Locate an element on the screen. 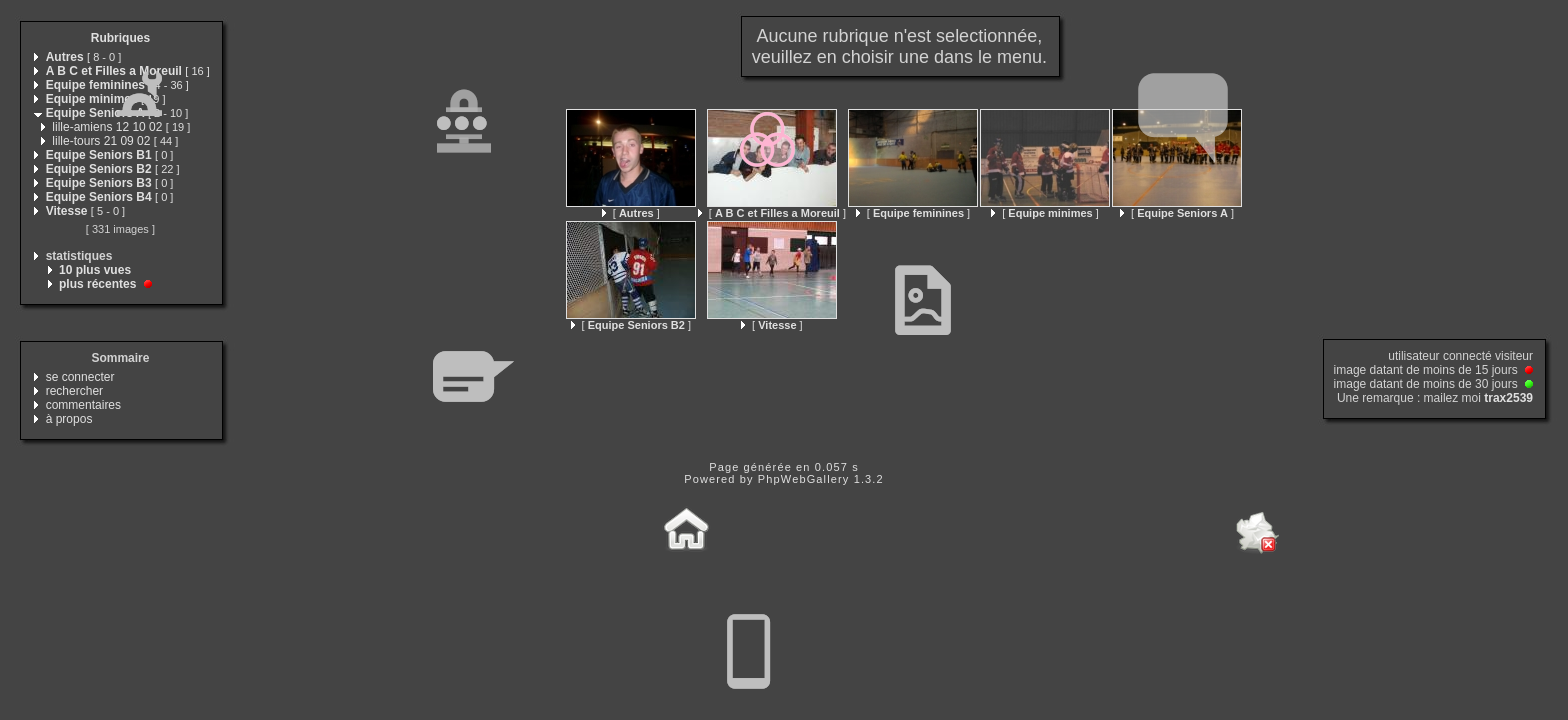 This screenshot has width=1568, height=720. access engineering or technical tools is located at coordinates (139, 93).